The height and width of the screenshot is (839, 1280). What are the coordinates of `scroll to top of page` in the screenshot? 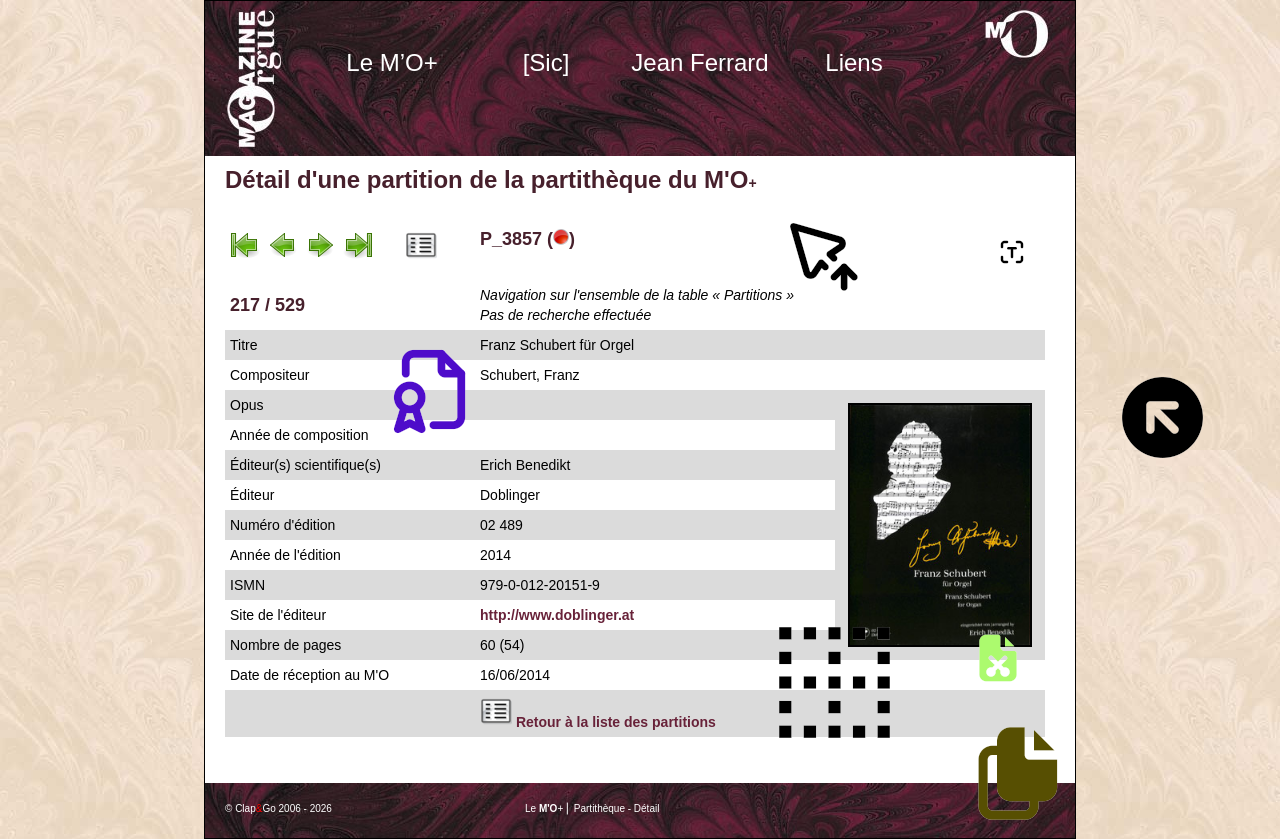 It's located at (820, 253).